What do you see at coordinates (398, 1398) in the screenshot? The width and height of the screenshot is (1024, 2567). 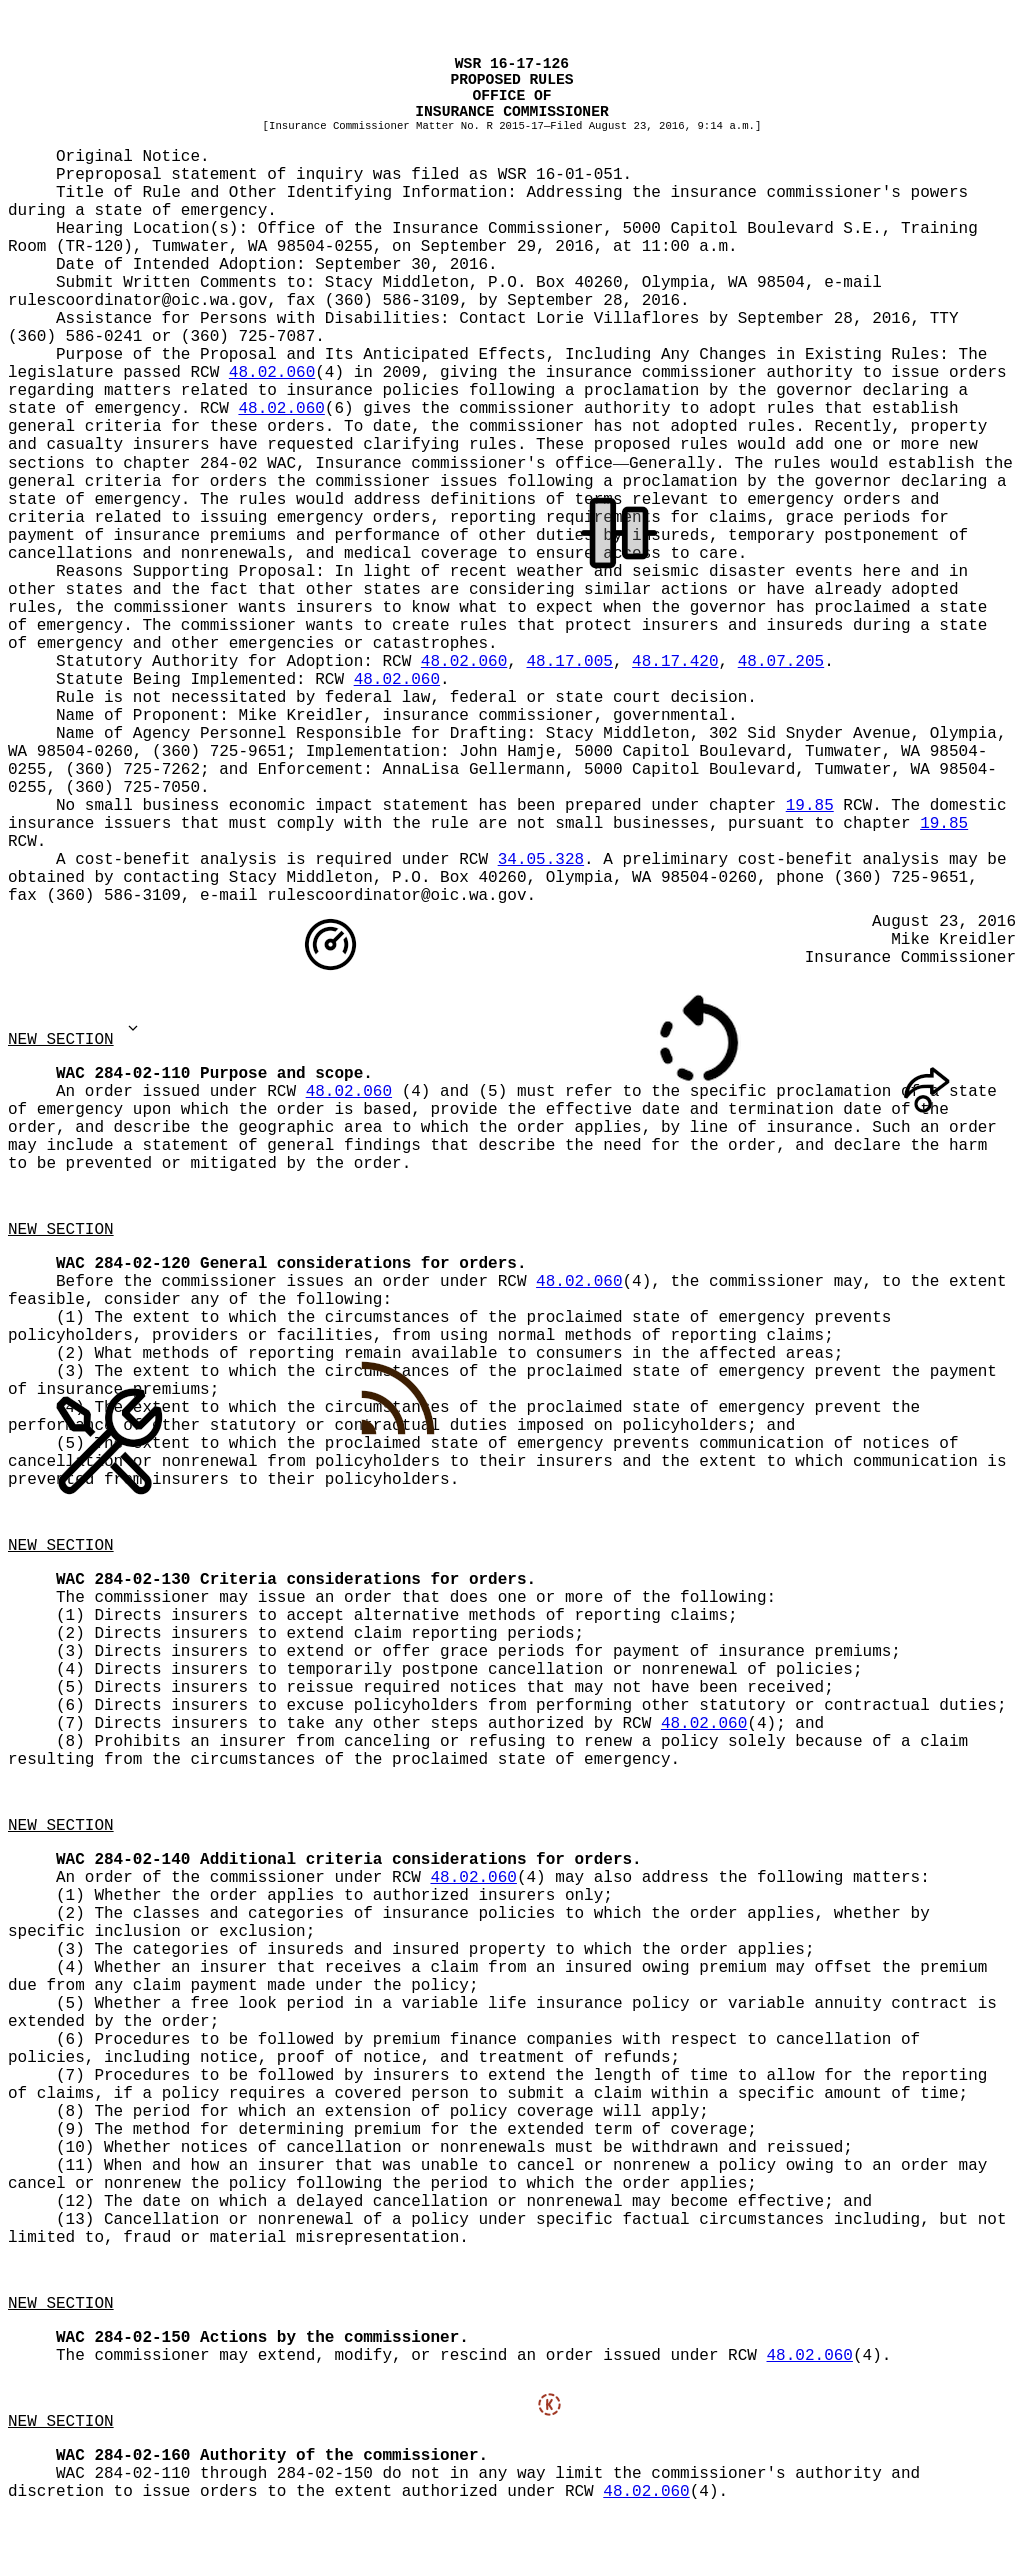 I see `subscribe to an RSS feed` at bounding box center [398, 1398].